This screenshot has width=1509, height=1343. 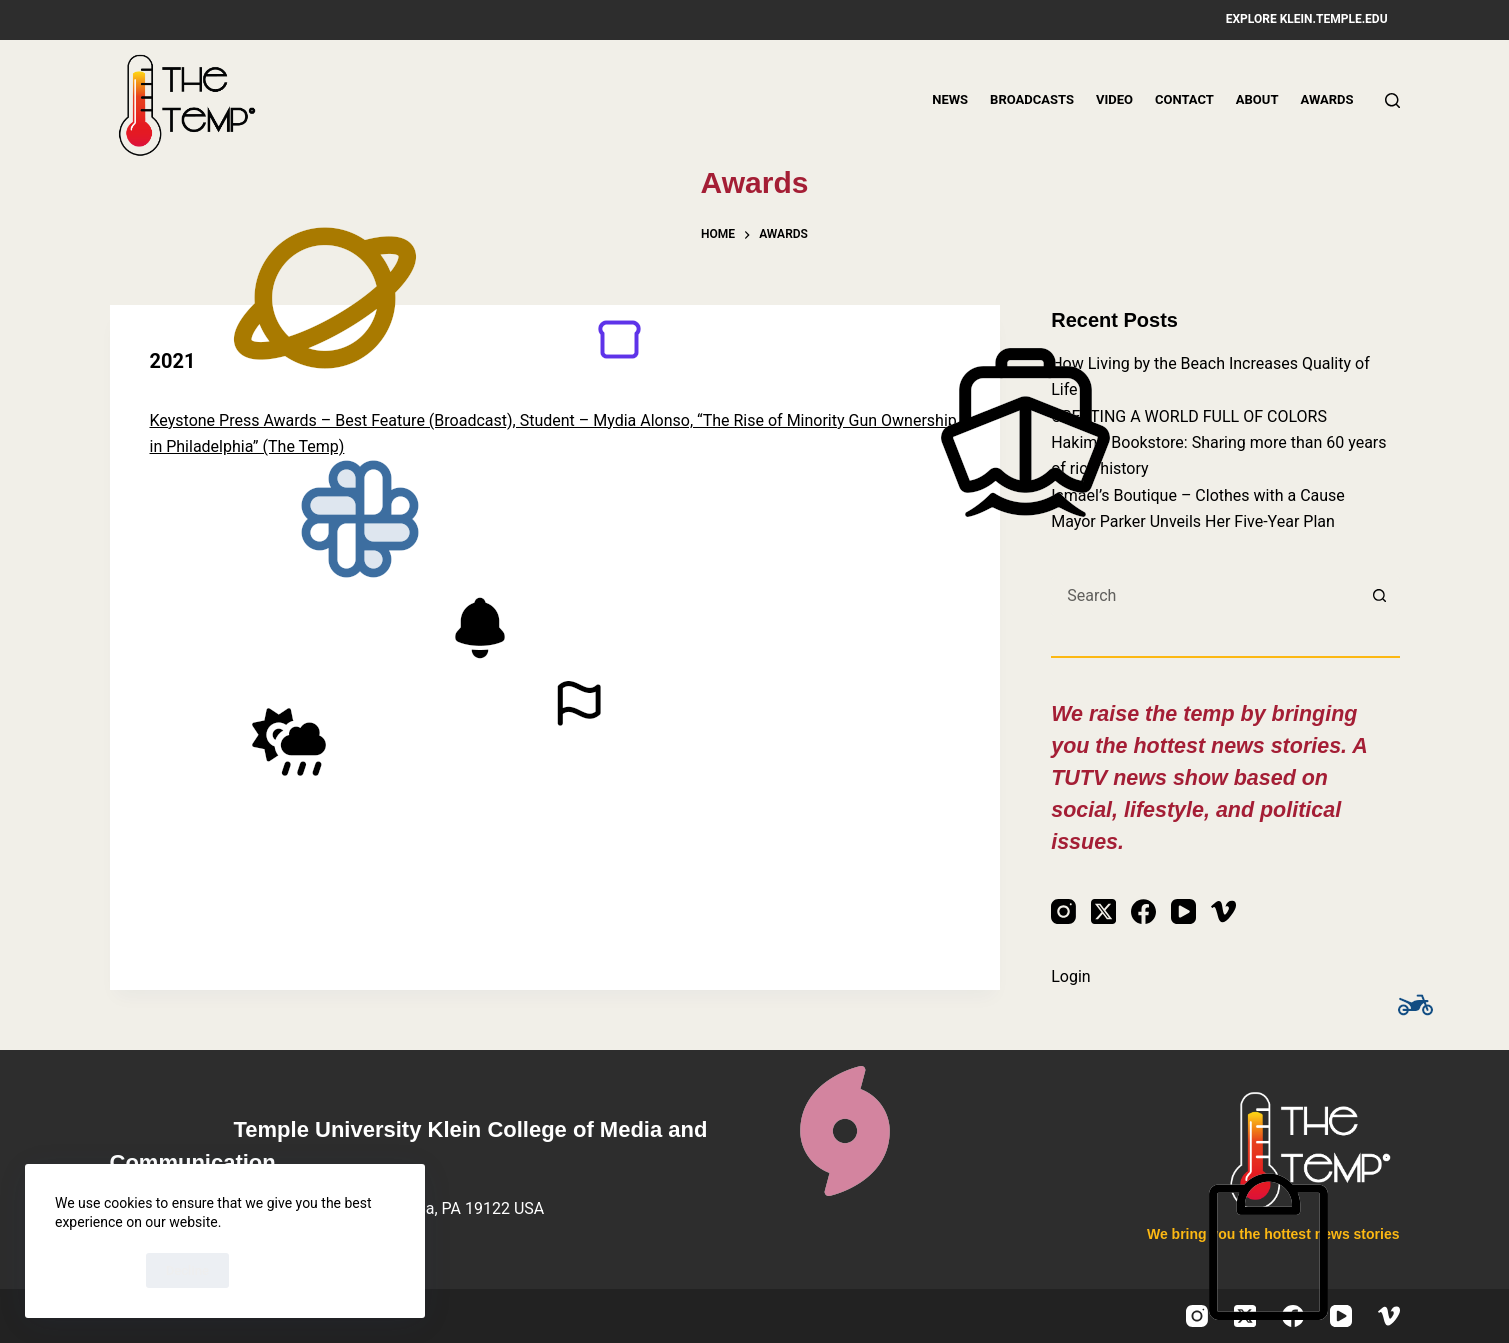 What do you see at coordinates (480, 628) in the screenshot?
I see `view notifications` at bounding box center [480, 628].